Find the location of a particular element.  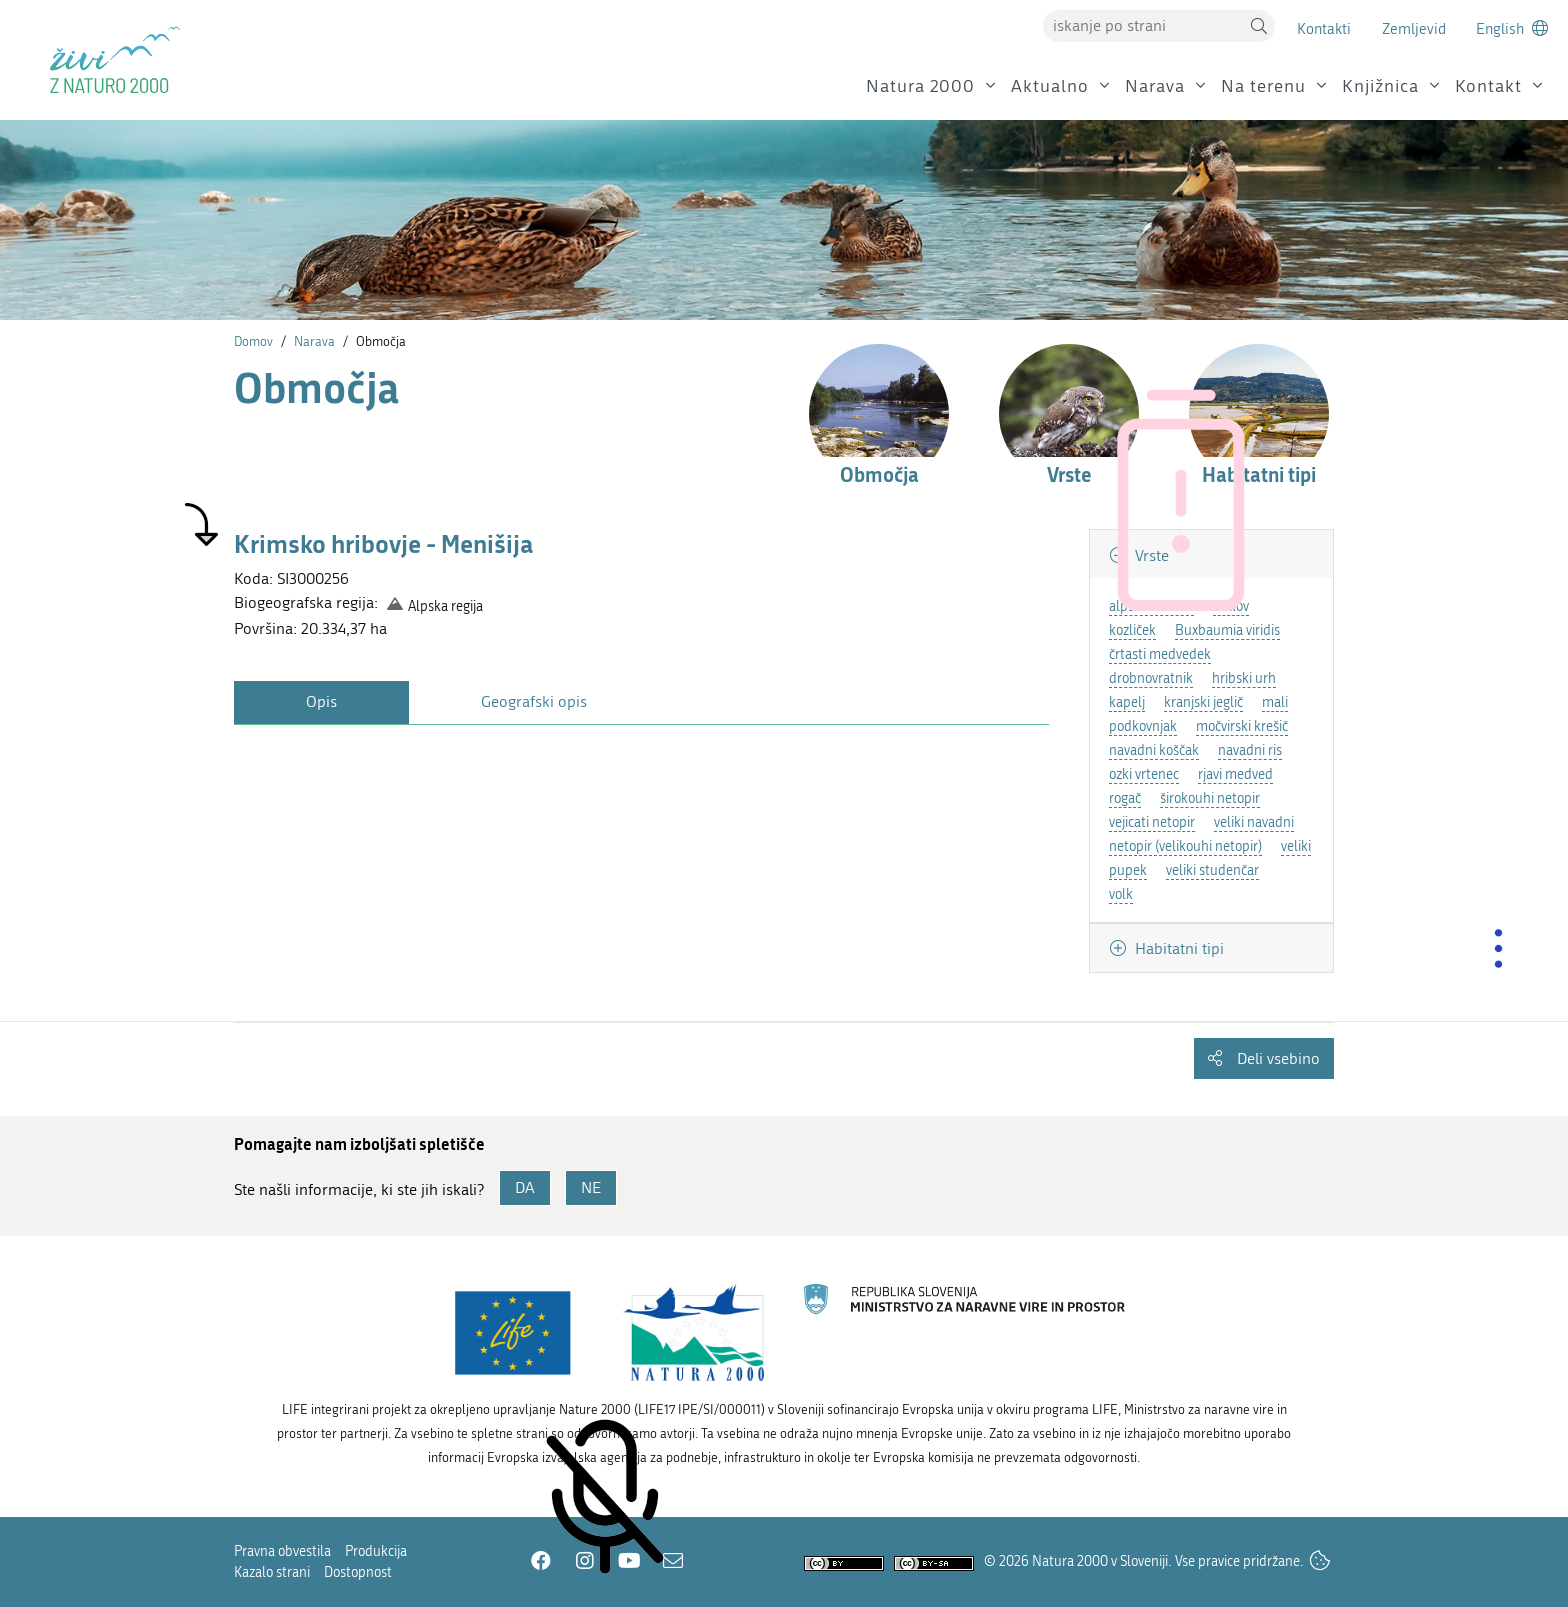

navigate to the next item below is located at coordinates (201, 524).